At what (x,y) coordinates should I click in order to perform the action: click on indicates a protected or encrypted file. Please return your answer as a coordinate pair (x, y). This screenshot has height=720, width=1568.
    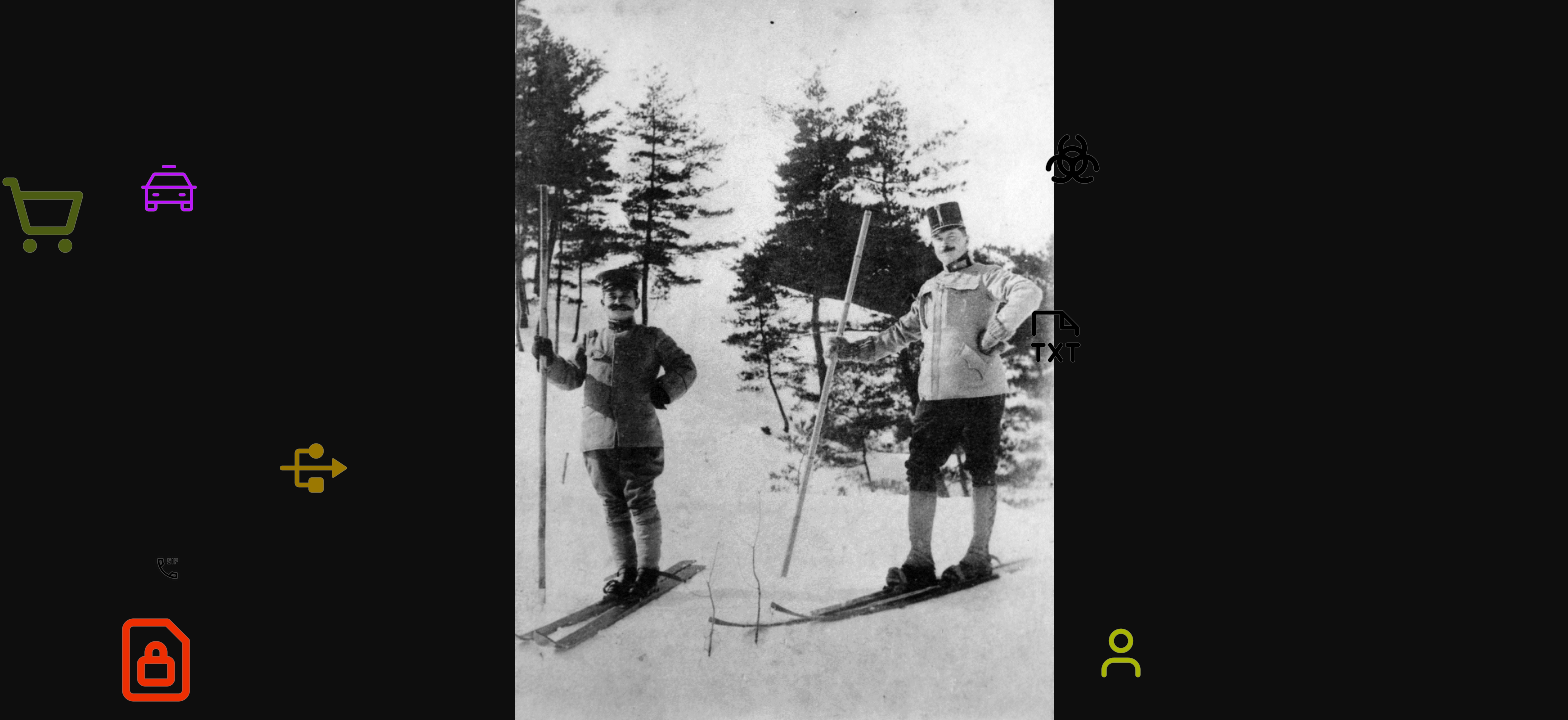
    Looking at the image, I should click on (156, 660).